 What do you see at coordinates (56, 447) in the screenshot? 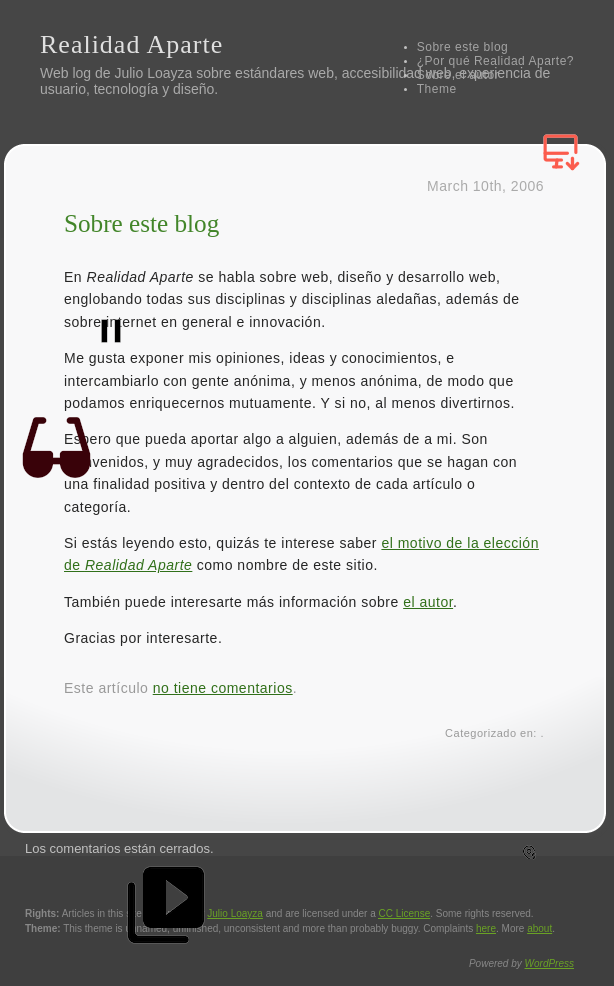
I see `toggle sun protection or outdoor mode` at bounding box center [56, 447].